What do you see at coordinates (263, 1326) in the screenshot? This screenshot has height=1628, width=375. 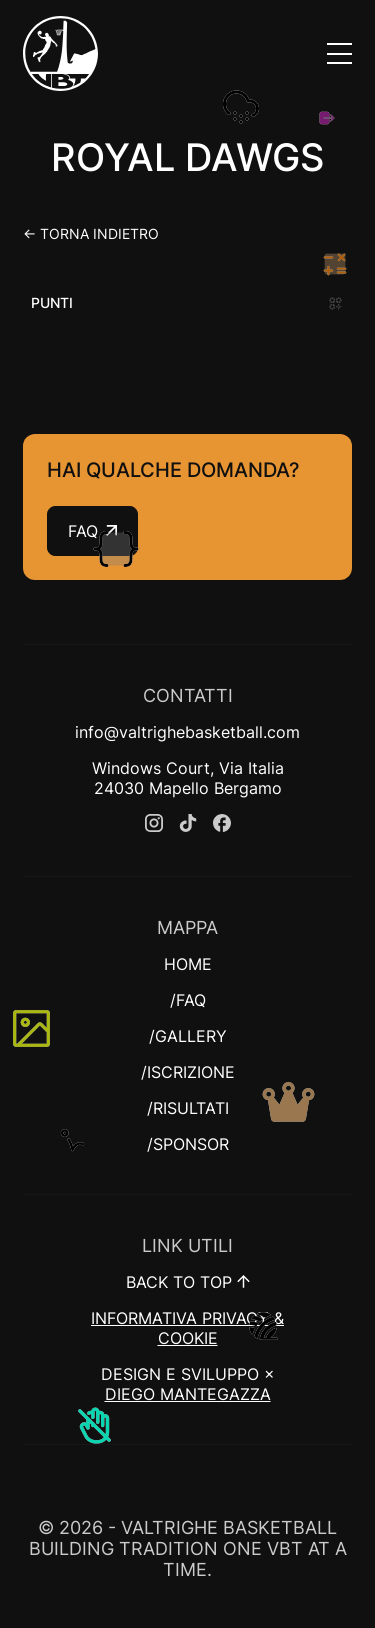 I see `access yarn or knitting-related content` at bounding box center [263, 1326].